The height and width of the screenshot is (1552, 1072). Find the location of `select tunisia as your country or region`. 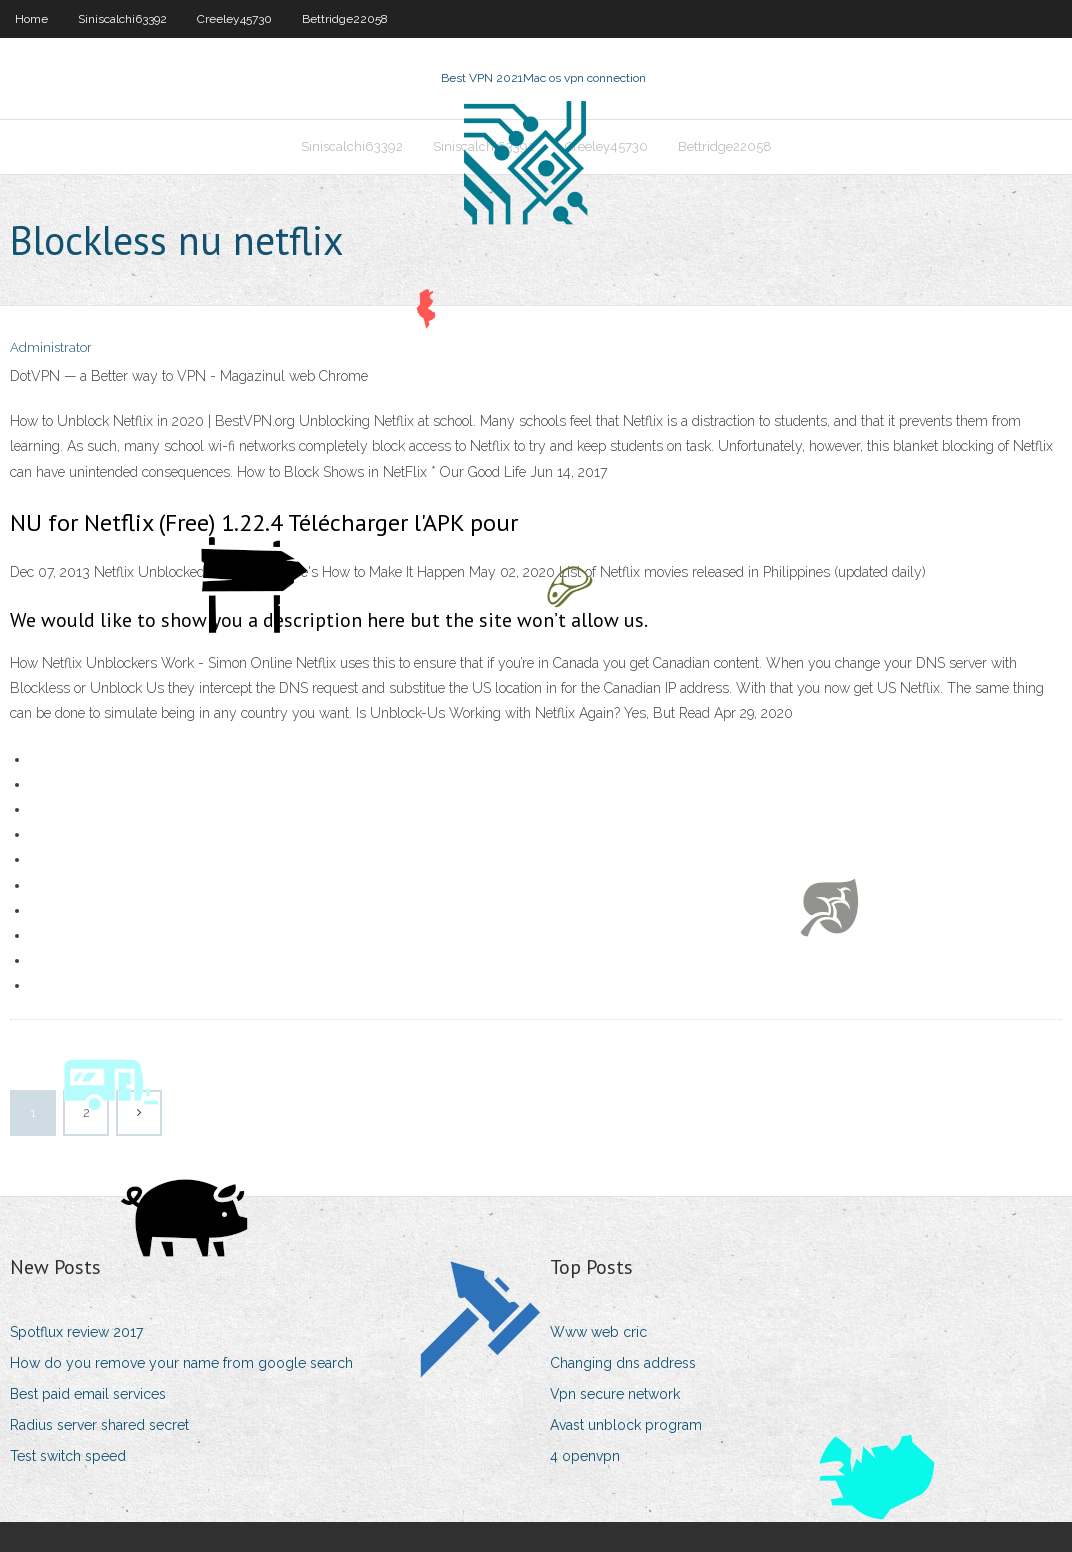

select tunisia as your country or region is located at coordinates (427, 308).